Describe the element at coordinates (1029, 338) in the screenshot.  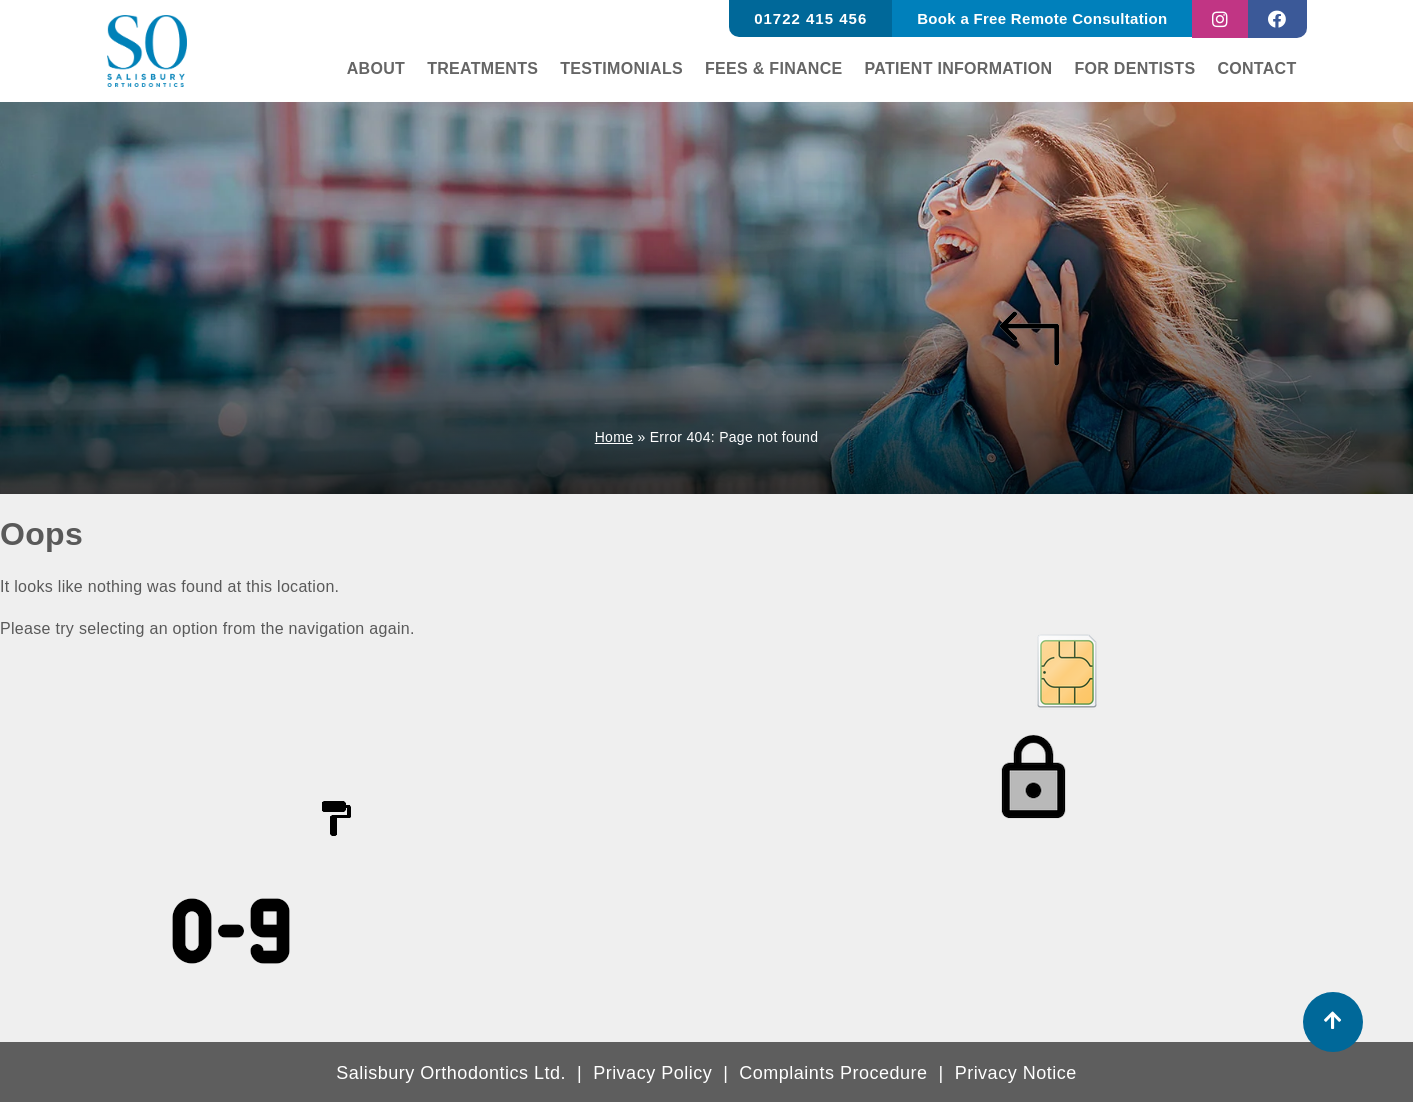
I see `go back to previous screen or step` at that location.